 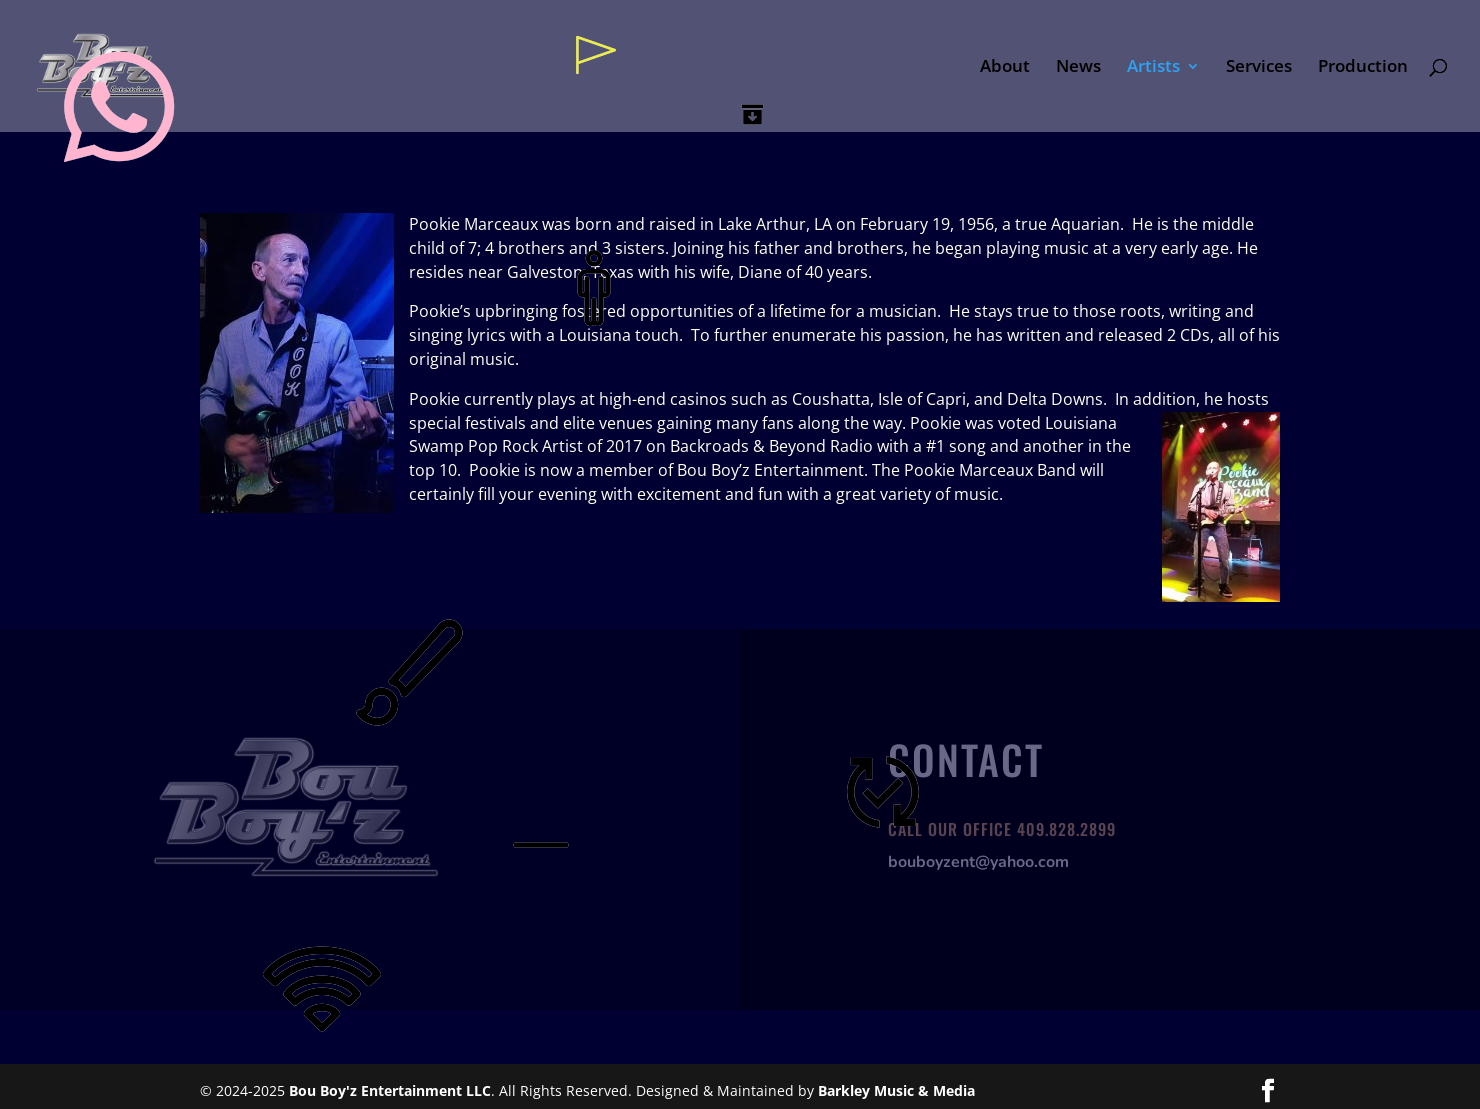 What do you see at coordinates (752, 114) in the screenshot?
I see `archive this item` at bounding box center [752, 114].